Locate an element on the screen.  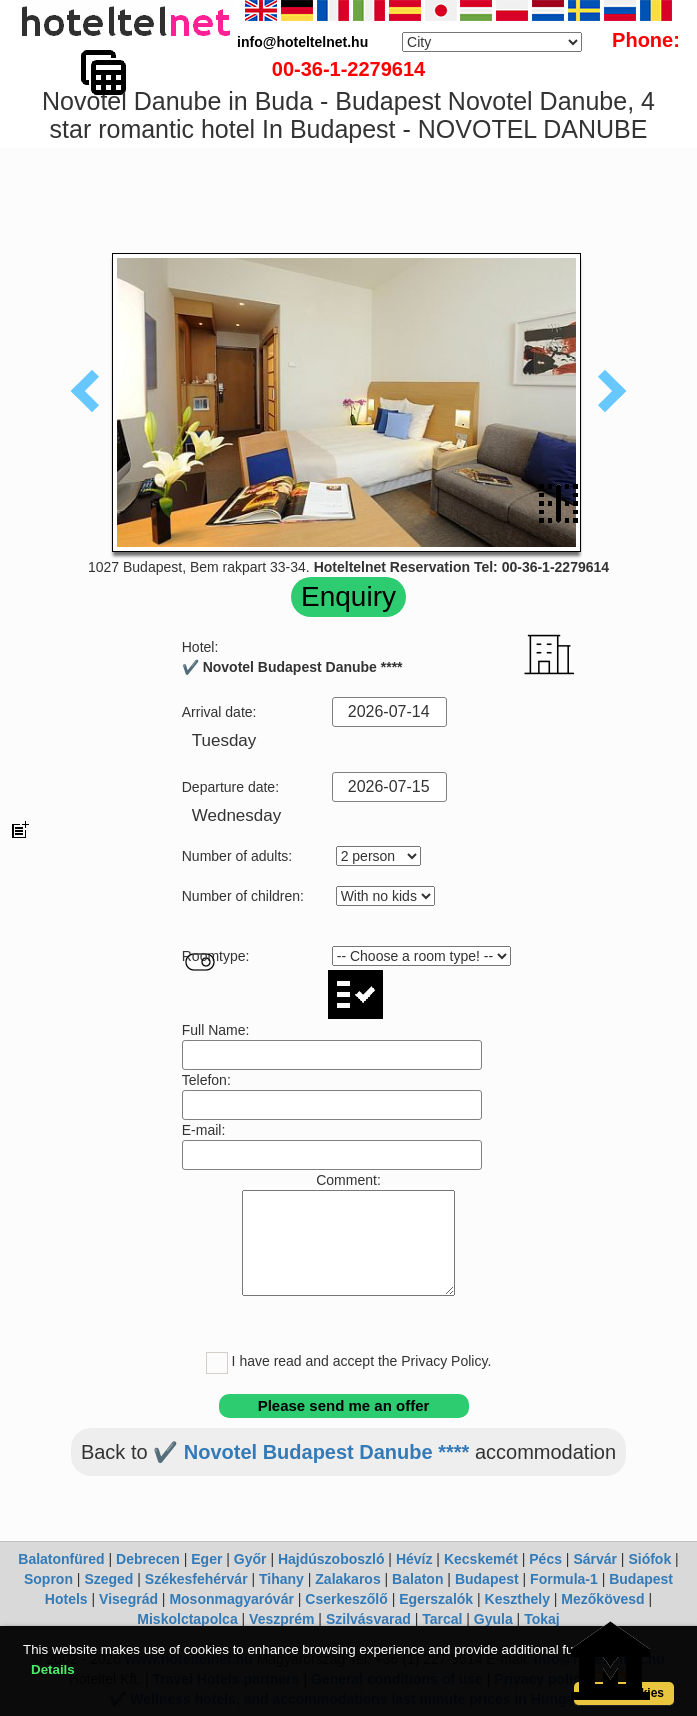
add a vertical border to selected cells is located at coordinates (558, 503).